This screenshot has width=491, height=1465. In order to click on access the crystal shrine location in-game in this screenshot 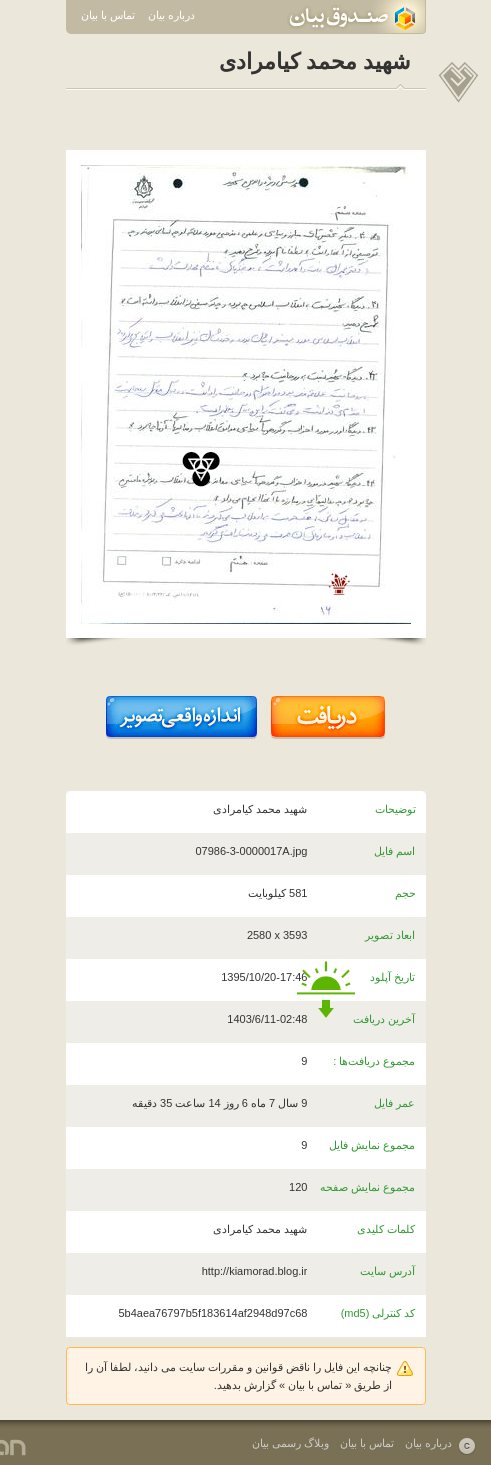, I will do `click(339, 584)`.